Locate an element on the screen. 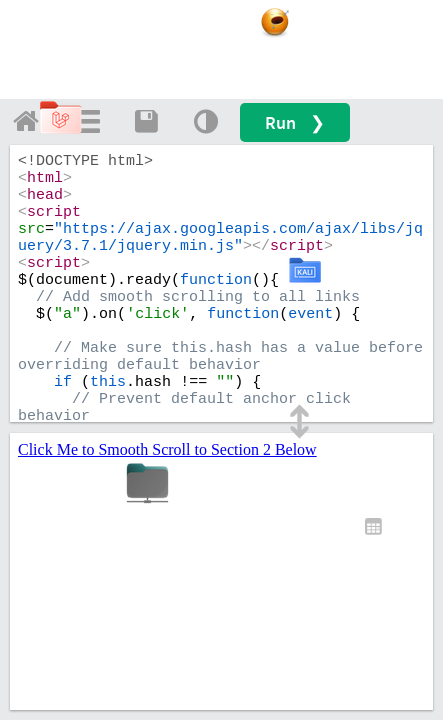 The image size is (443, 720). folder containing kali linux files or tools is located at coordinates (305, 271).